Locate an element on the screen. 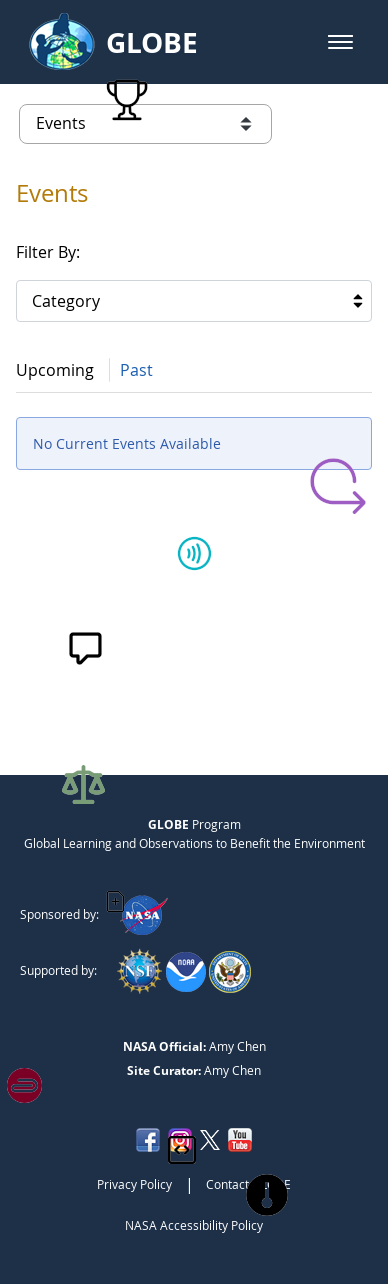  view achievements or awards is located at coordinates (127, 100).